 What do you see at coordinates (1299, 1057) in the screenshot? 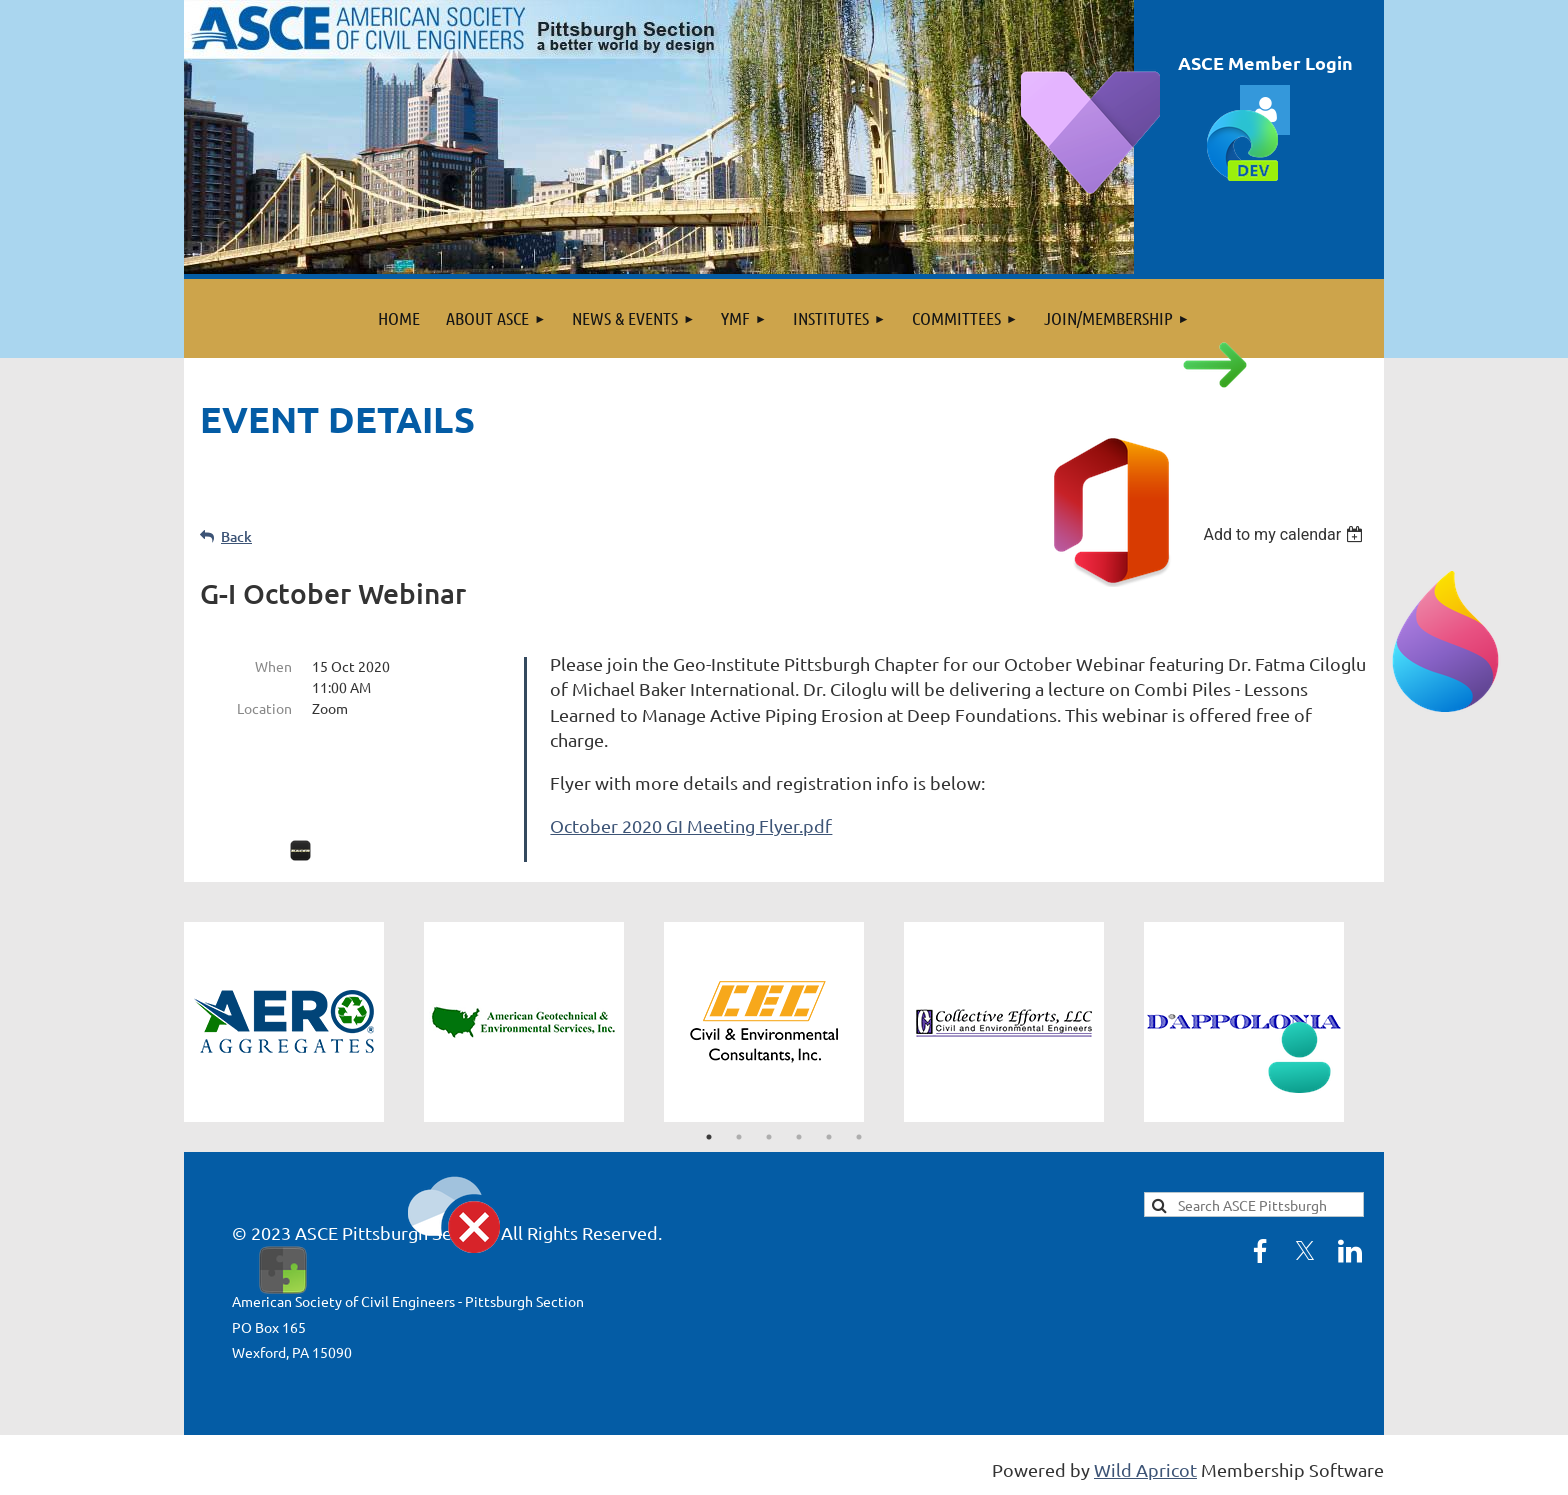
I see `view user profile` at bounding box center [1299, 1057].